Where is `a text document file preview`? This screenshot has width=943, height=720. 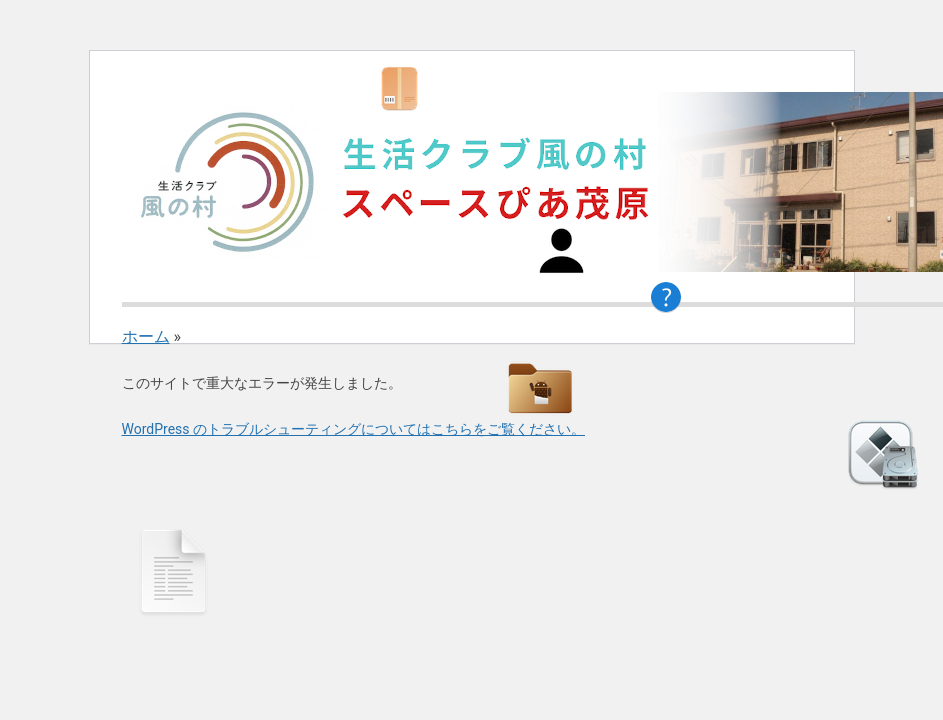 a text document file preview is located at coordinates (173, 572).